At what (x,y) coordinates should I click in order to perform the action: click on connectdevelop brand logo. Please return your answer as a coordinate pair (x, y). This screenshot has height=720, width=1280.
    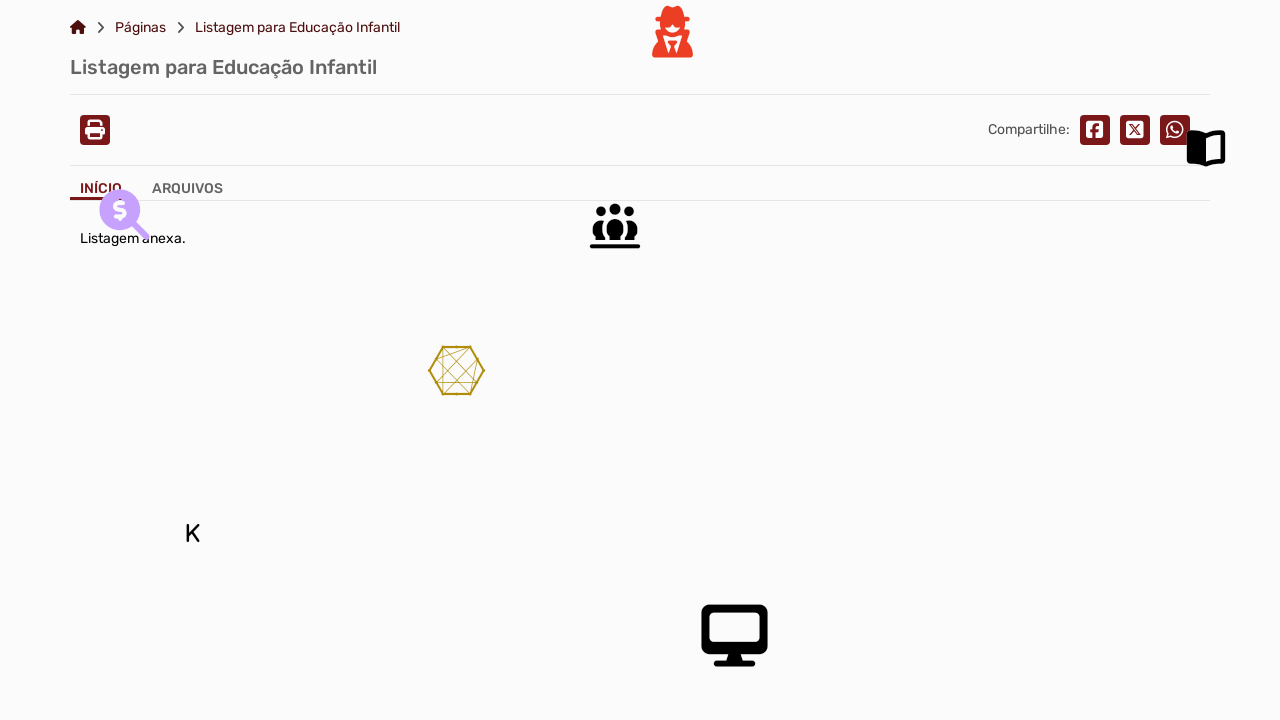
    Looking at the image, I should click on (456, 370).